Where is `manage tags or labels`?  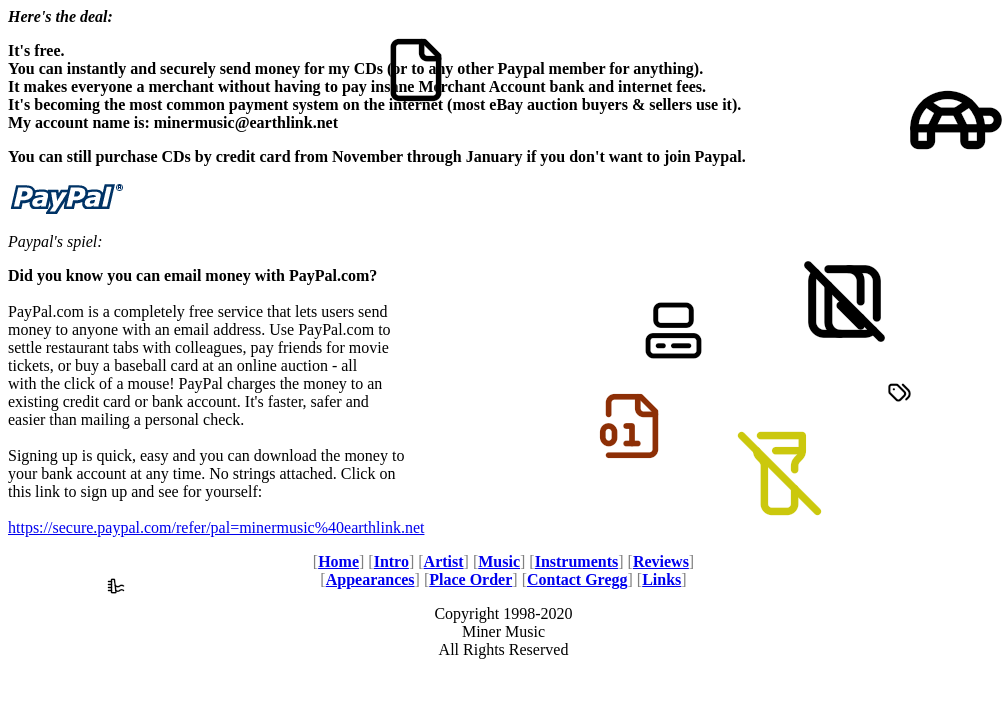 manage tags or labels is located at coordinates (899, 391).